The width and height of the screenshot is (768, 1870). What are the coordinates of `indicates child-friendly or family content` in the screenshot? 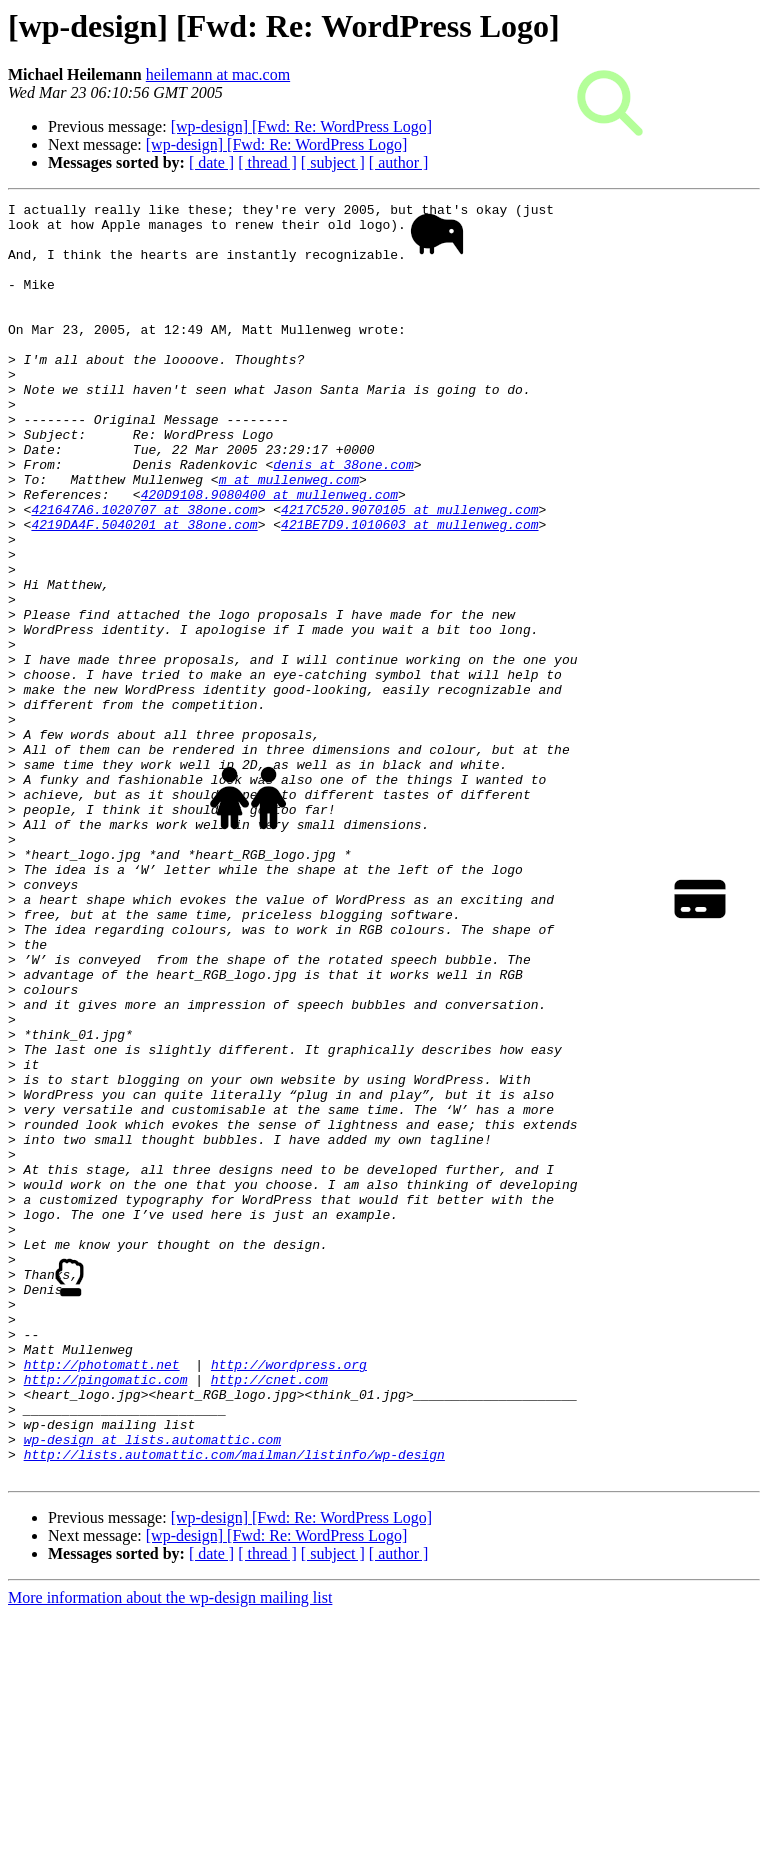 It's located at (249, 798).